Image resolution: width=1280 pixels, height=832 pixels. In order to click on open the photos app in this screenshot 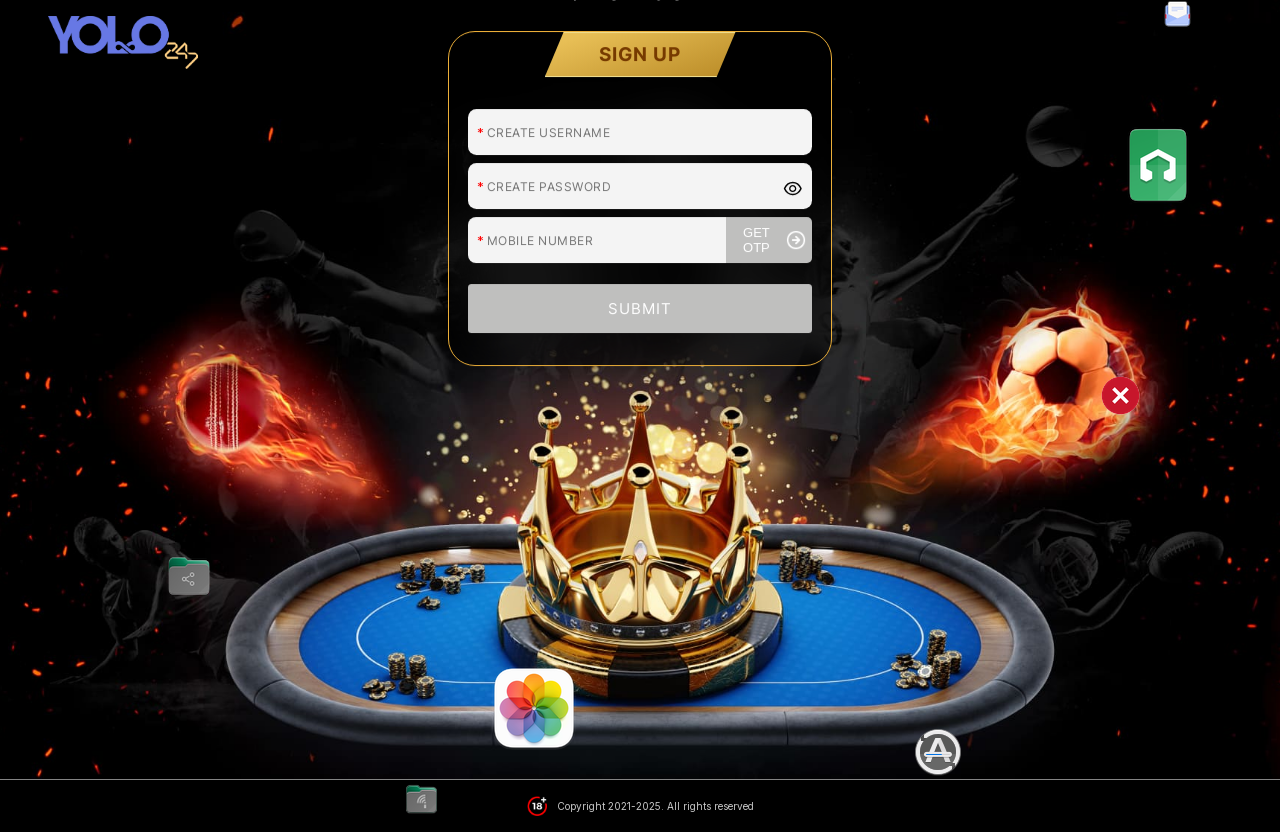, I will do `click(534, 708)`.